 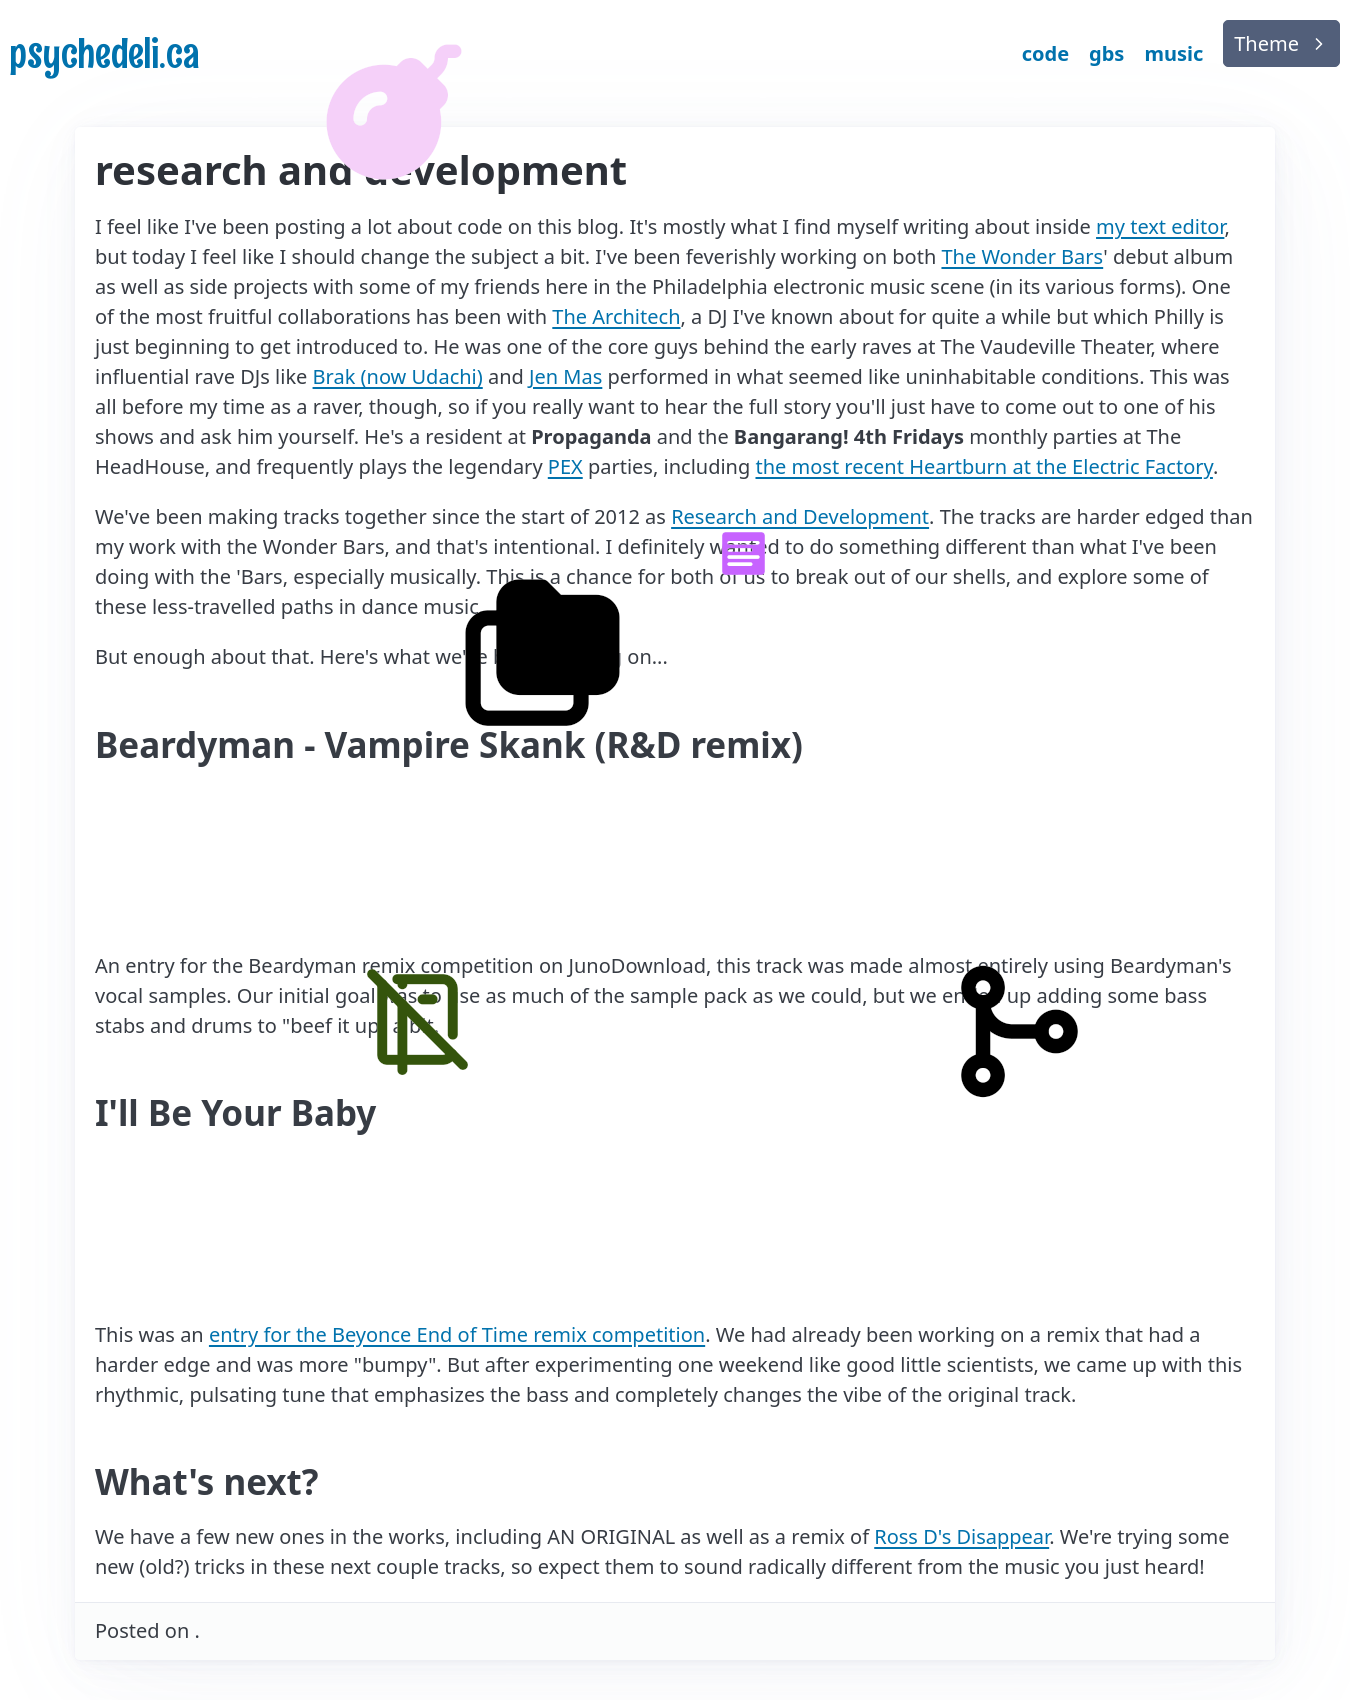 What do you see at coordinates (542, 656) in the screenshot?
I see `browse all folders` at bounding box center [542, 656].